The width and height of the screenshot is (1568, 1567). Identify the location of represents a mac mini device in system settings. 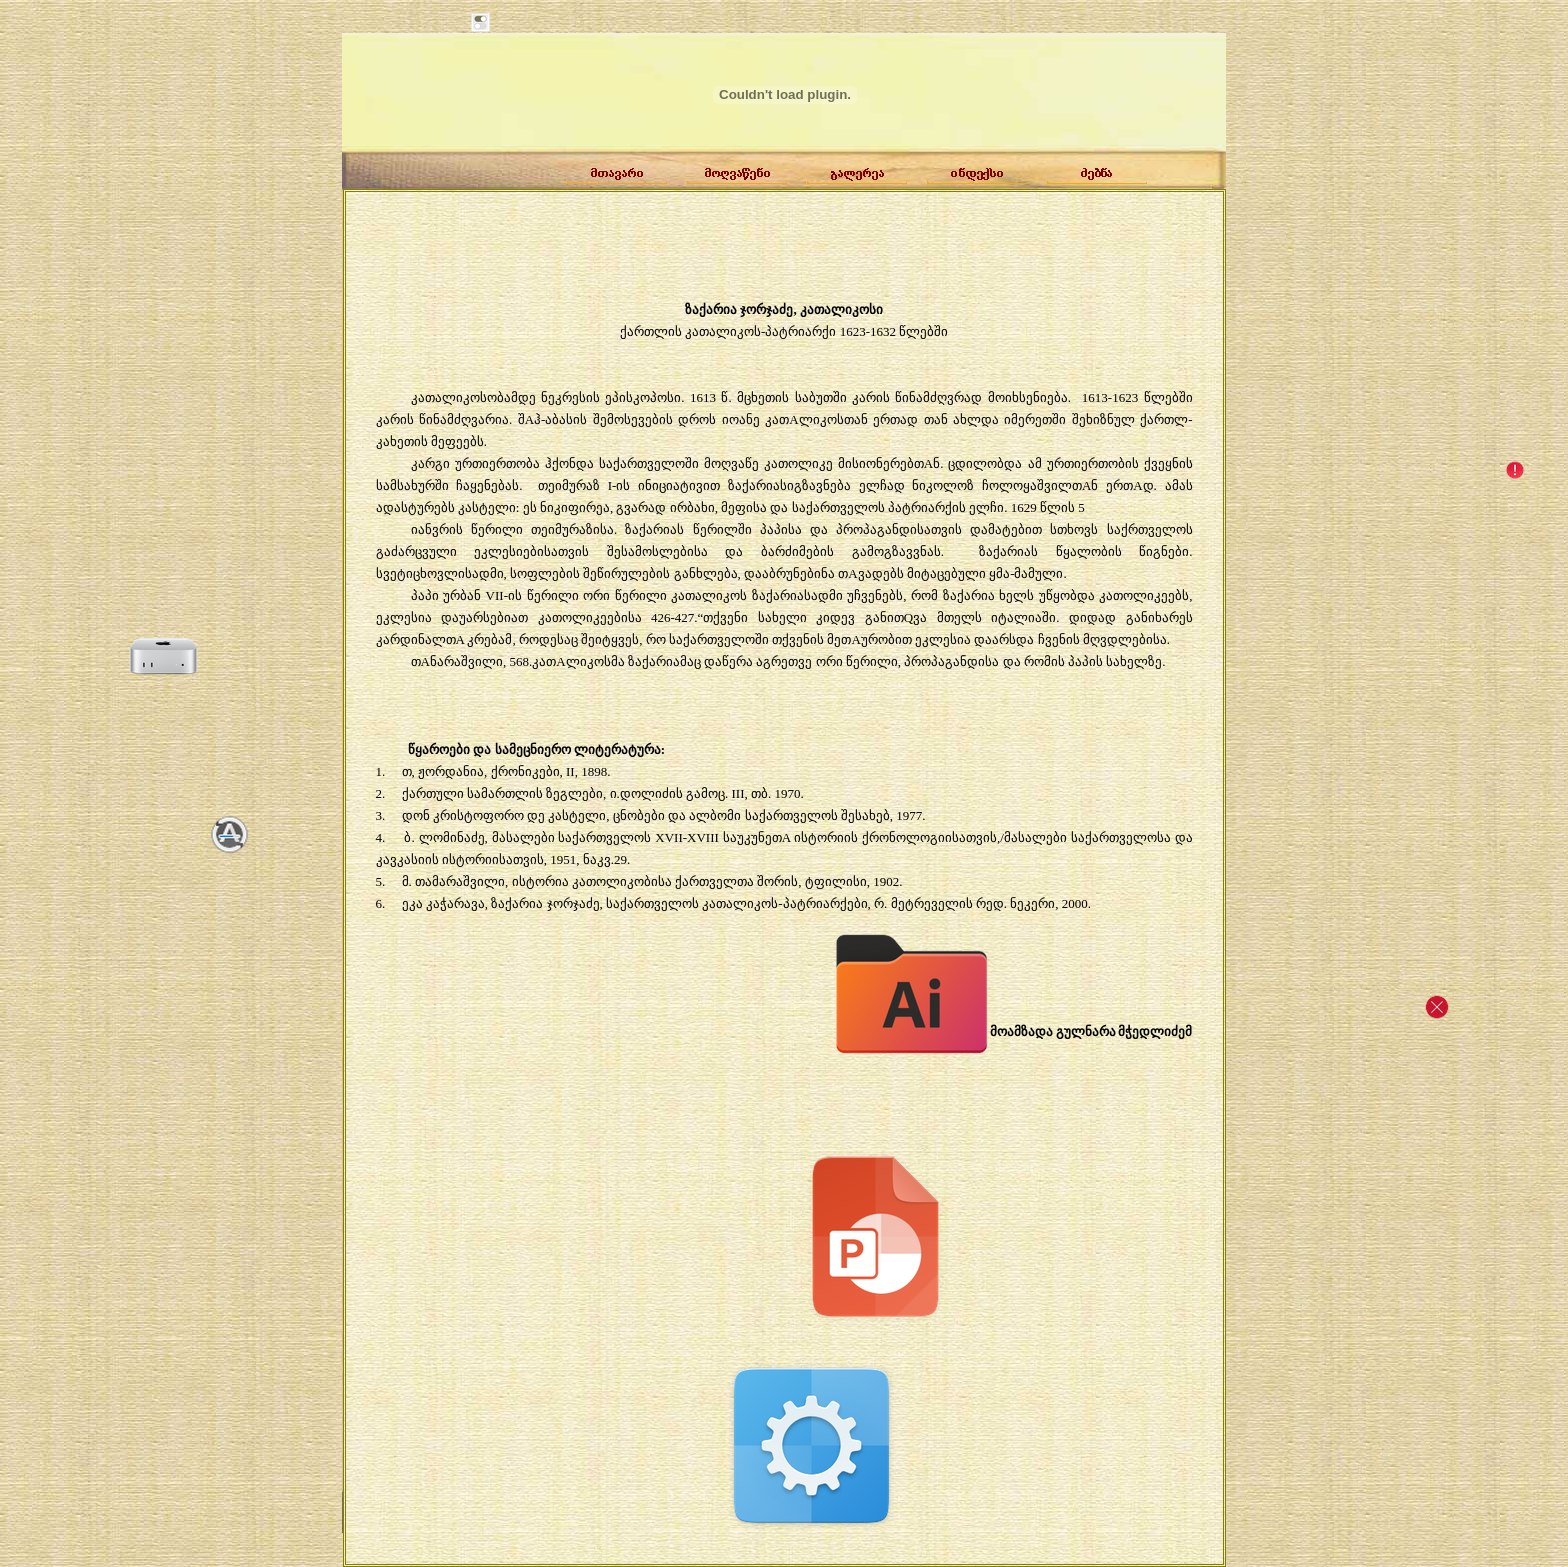
(163, 655).